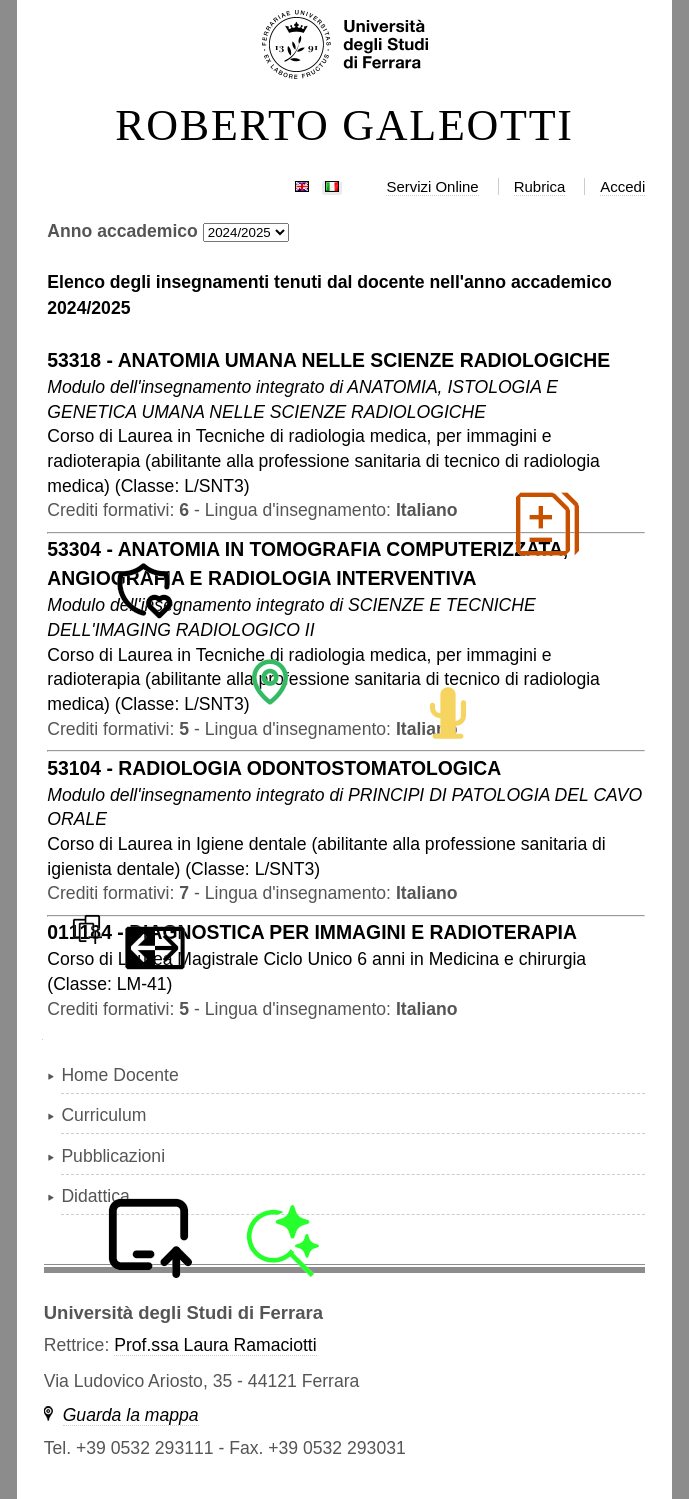  I want to click on enable health data protection, so click(143, 589).